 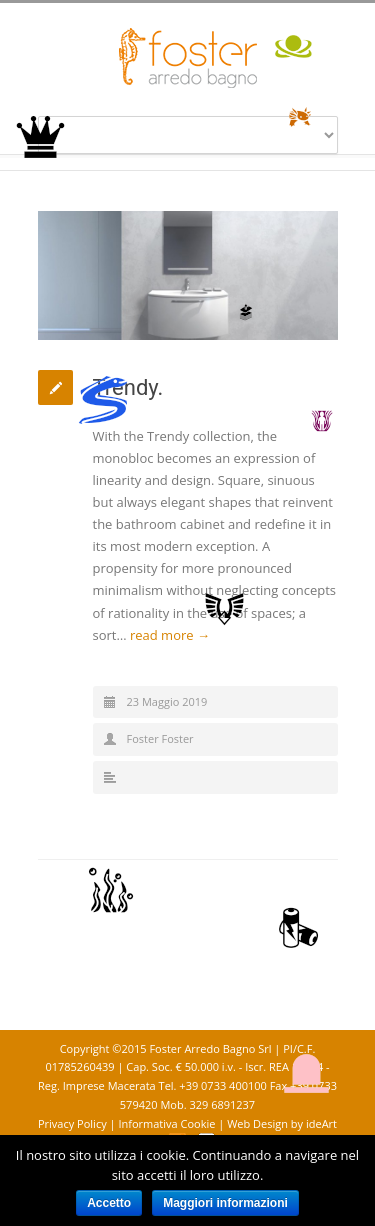 What do you see at coordinates (293, 47) in the screenshot?
I see `represents a planet or celestial body in a space game` at bounding box center [293, 47].